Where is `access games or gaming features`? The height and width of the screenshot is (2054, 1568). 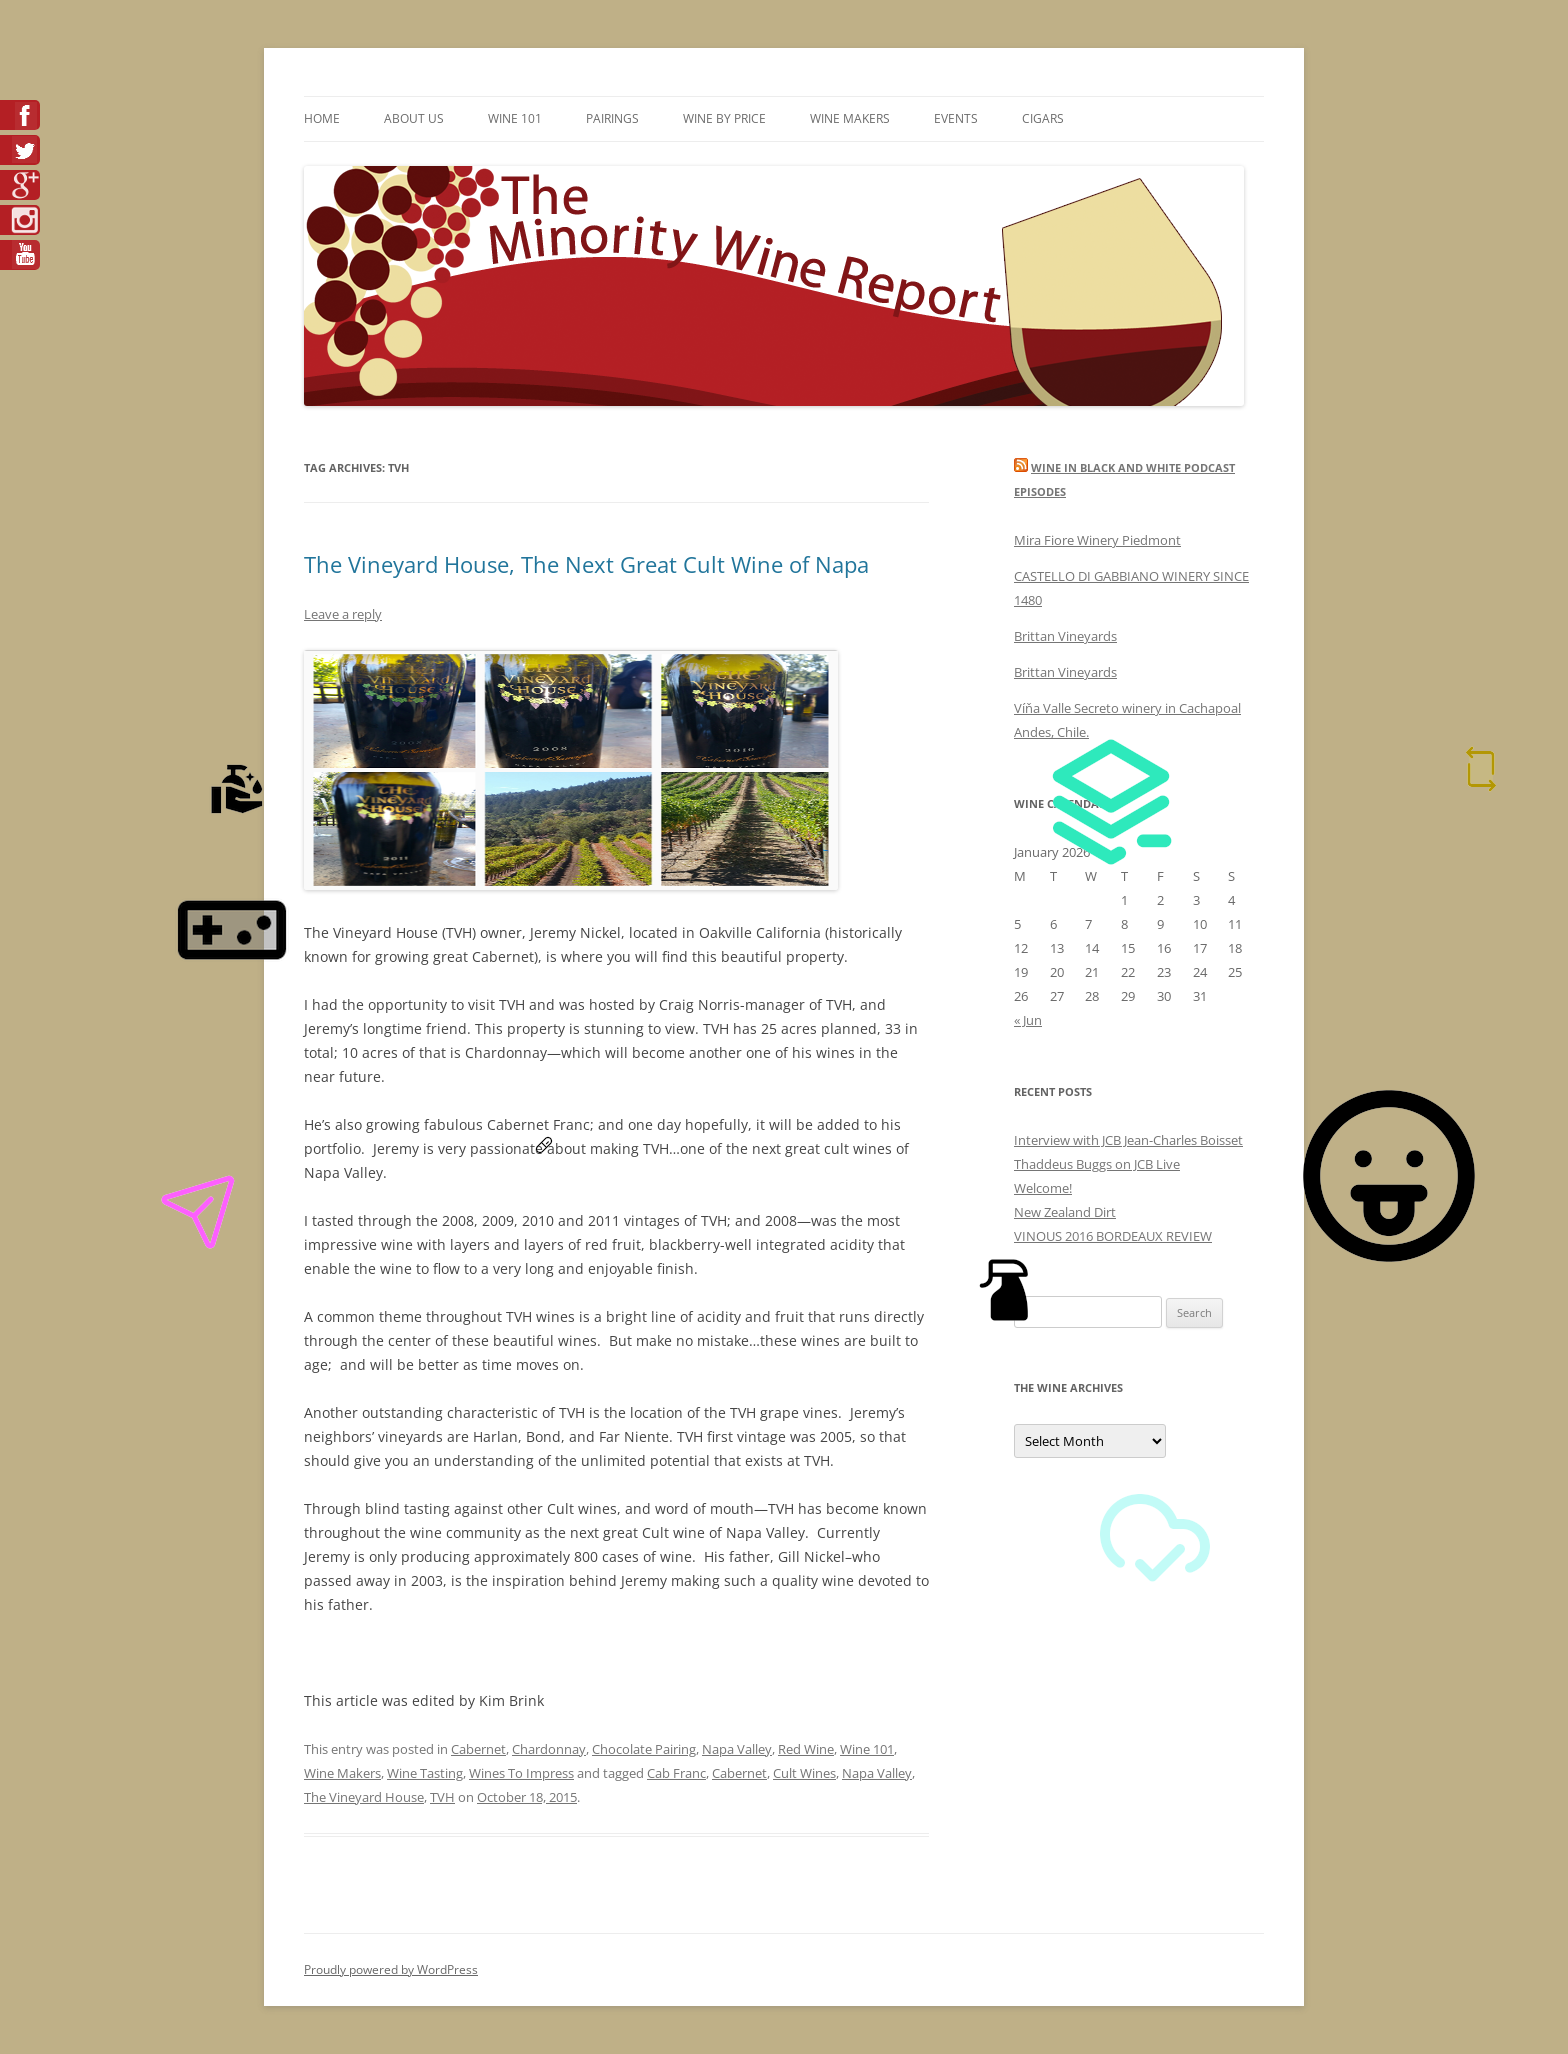 access games or gaming features is located at coordinates (232, 930).